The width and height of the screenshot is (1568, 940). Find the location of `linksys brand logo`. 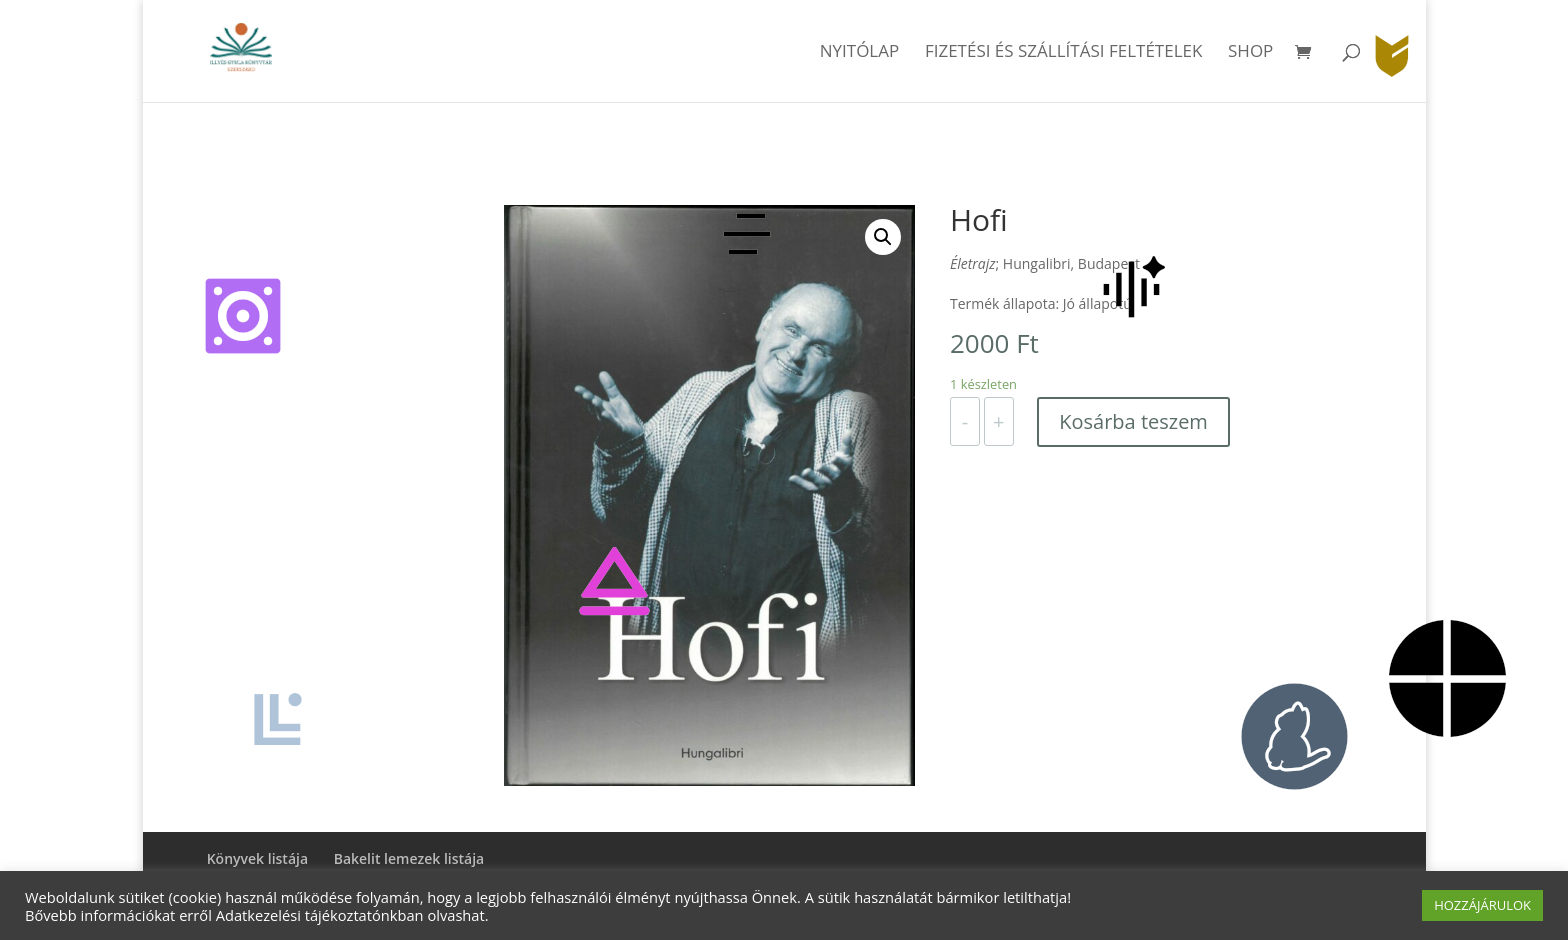

linksys brand logo is located at coordinates (278, 719).